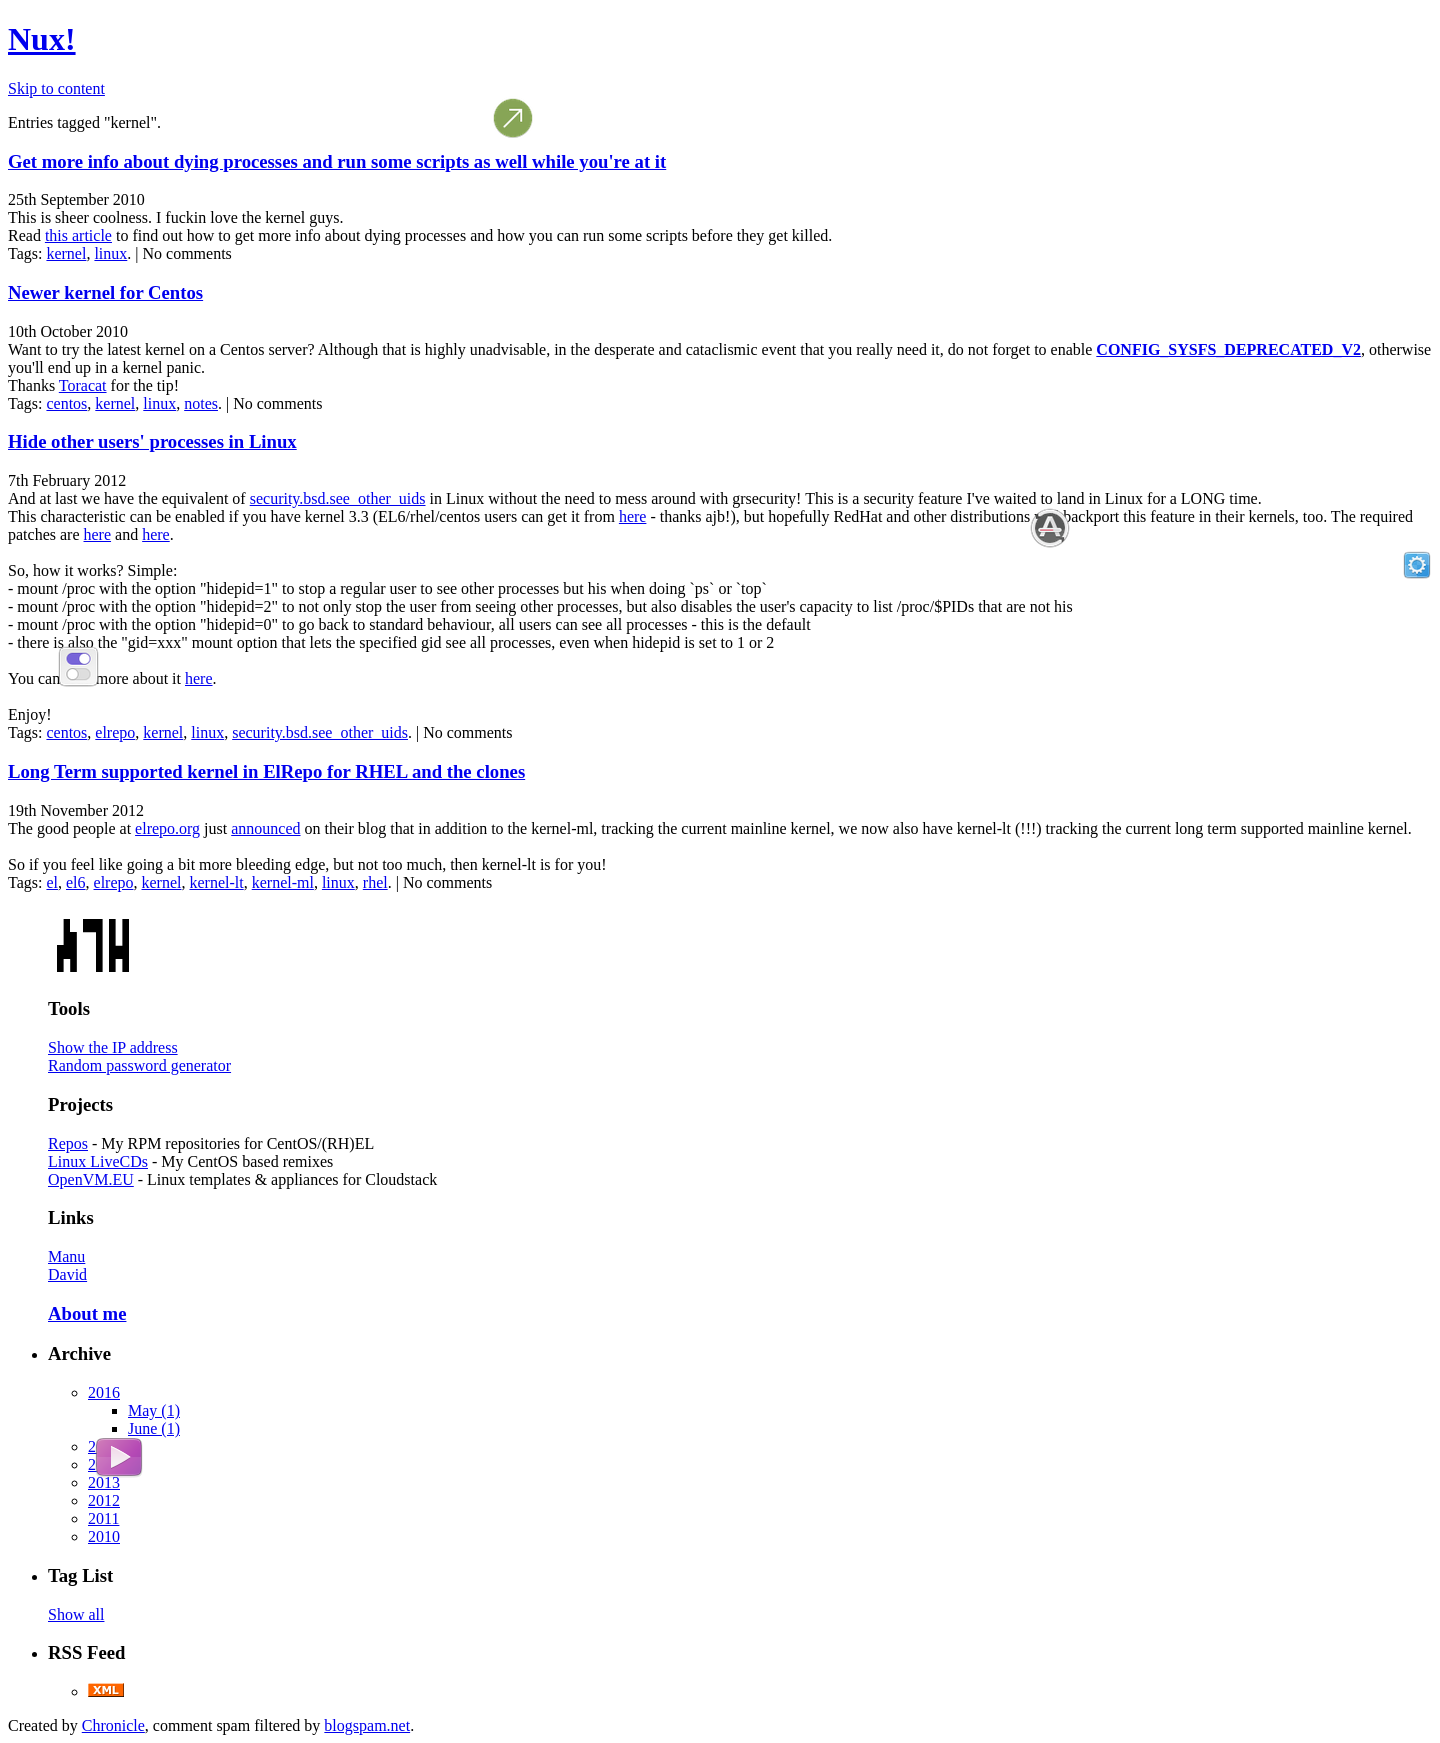  Describe the element at coordinates (119, 1457) in the screenshot. I see `open media player application` at that location.